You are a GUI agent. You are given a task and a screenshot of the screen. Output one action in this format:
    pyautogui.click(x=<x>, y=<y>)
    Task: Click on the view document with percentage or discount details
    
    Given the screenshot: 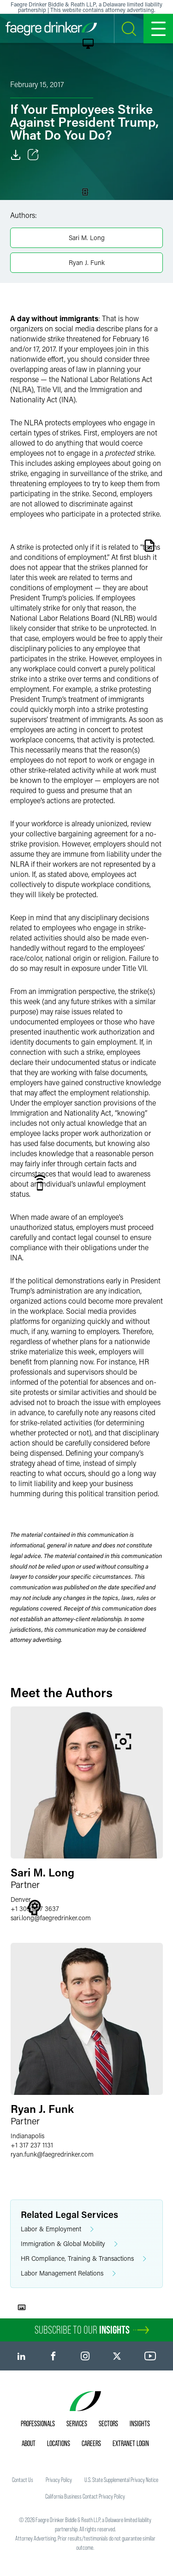 What is the action you would take?
    pyautogui.click(x=149, y=546)
    